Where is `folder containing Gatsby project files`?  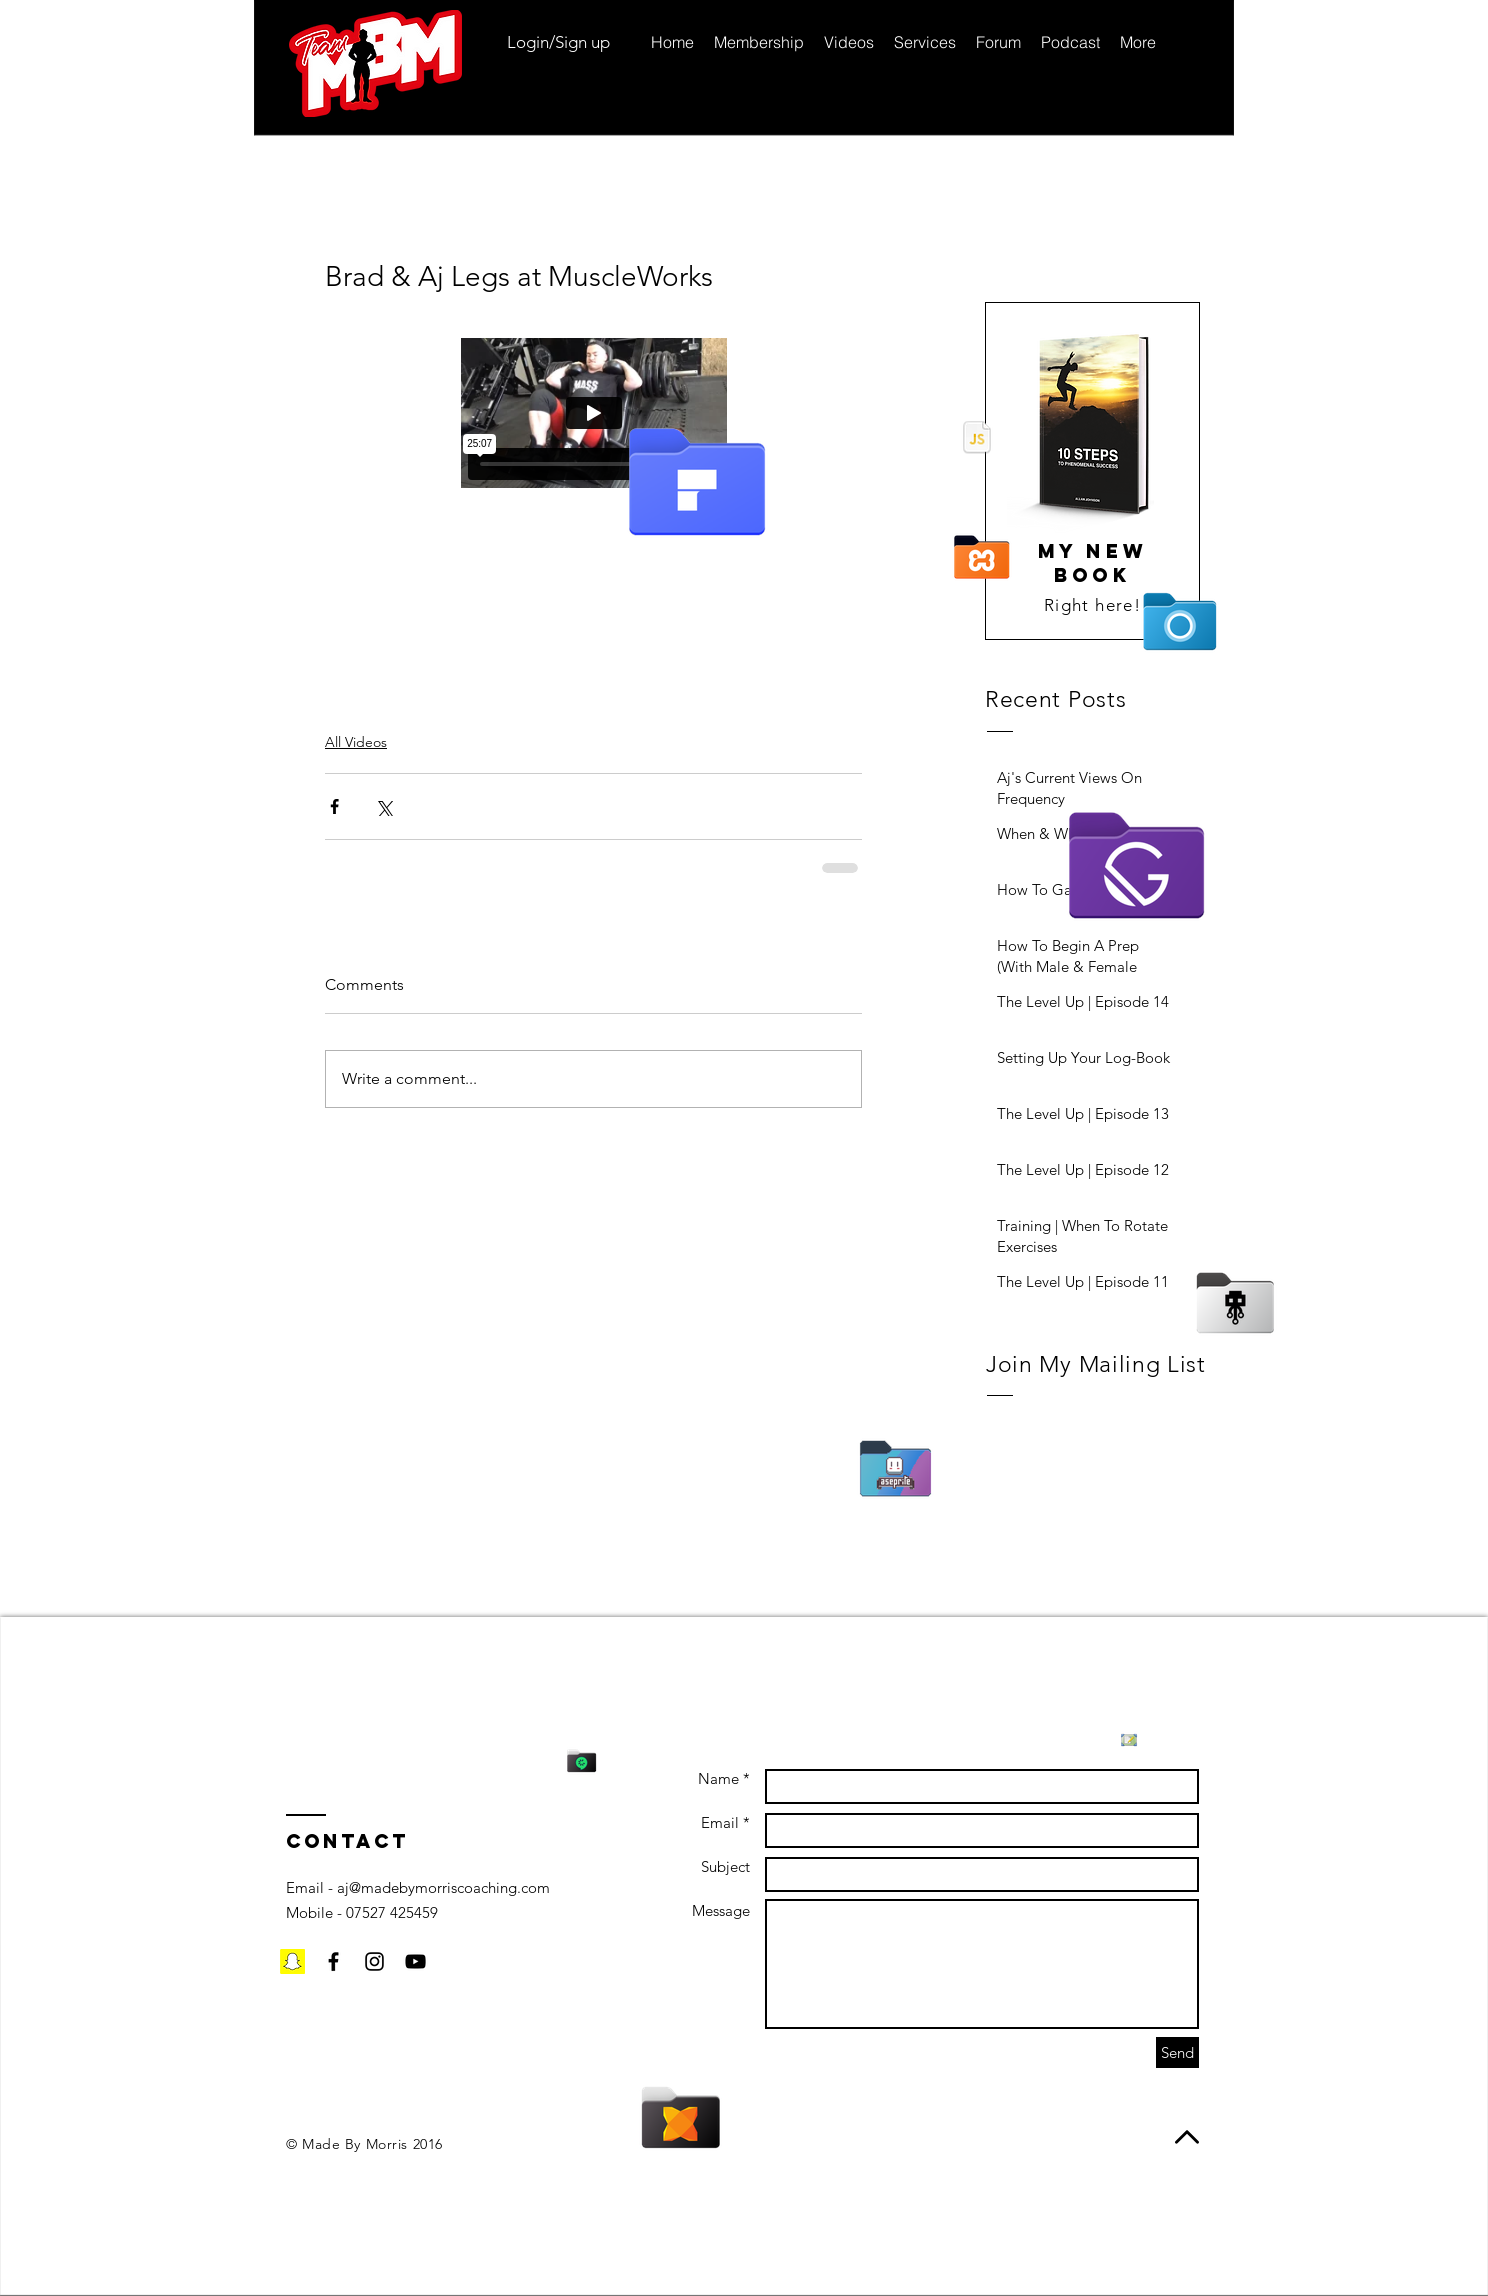
folder containing Gatsby project files is located at coordinates (1136, 869).